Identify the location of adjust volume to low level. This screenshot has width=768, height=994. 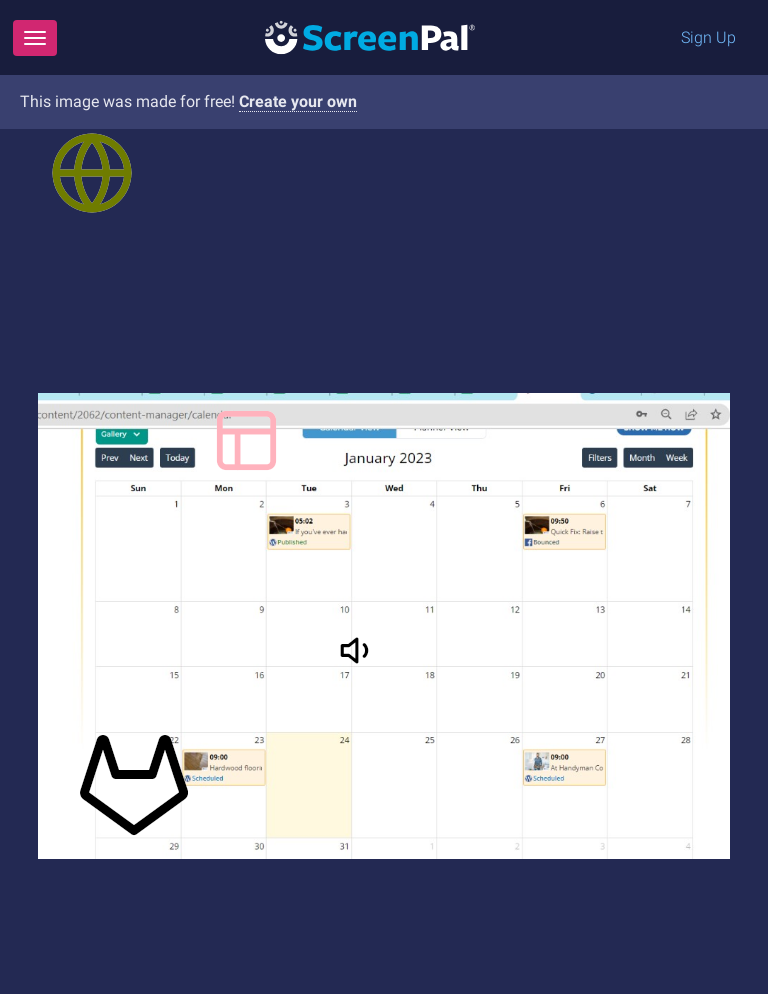
(358, 650).